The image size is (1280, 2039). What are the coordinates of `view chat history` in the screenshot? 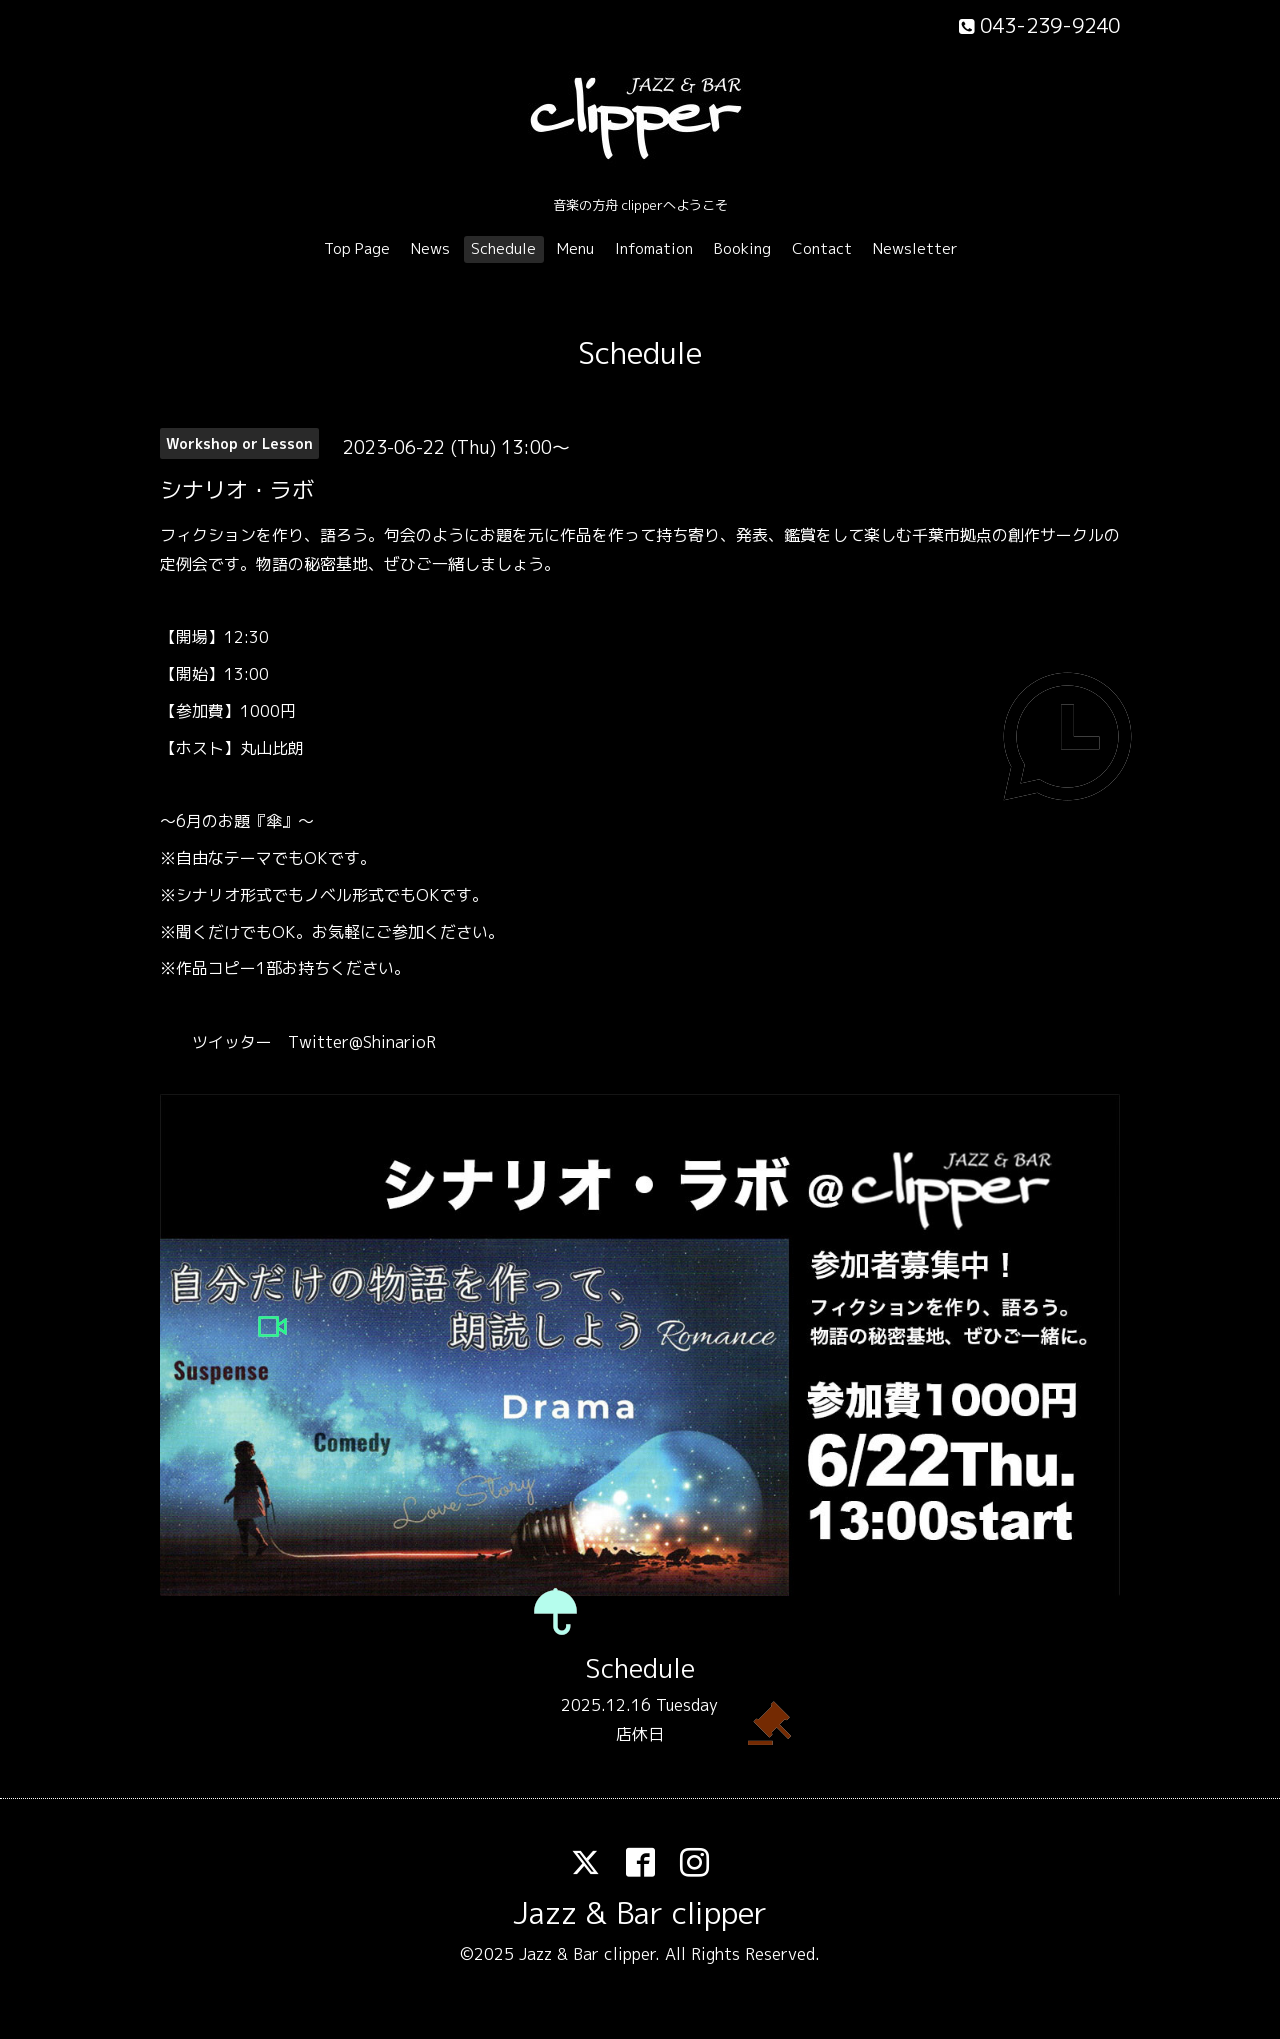 It's located at (1067, 736).